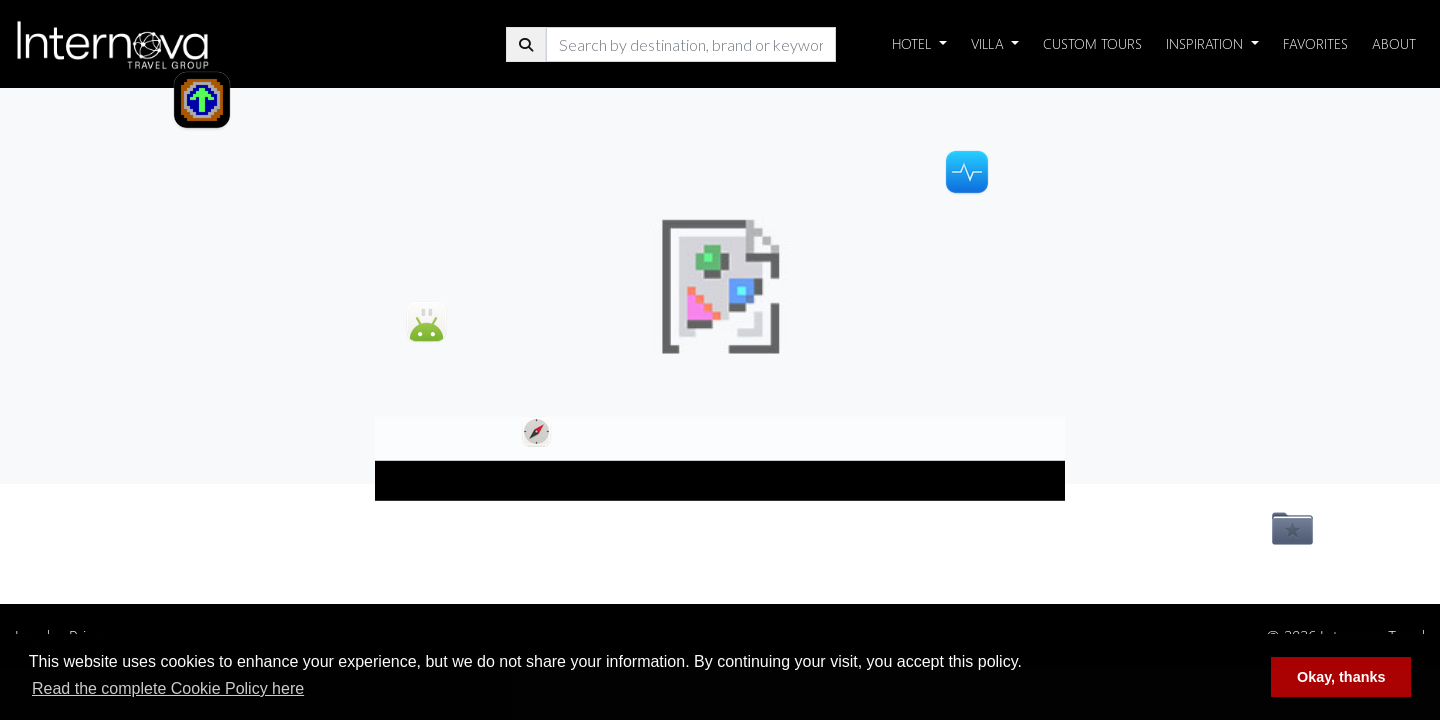 The height and width of the screenshot is (720, 1440). Describe the element at coordinates (202, 100) in the screenshot. I see `launch the AAAAXY puzzle game` at that location.